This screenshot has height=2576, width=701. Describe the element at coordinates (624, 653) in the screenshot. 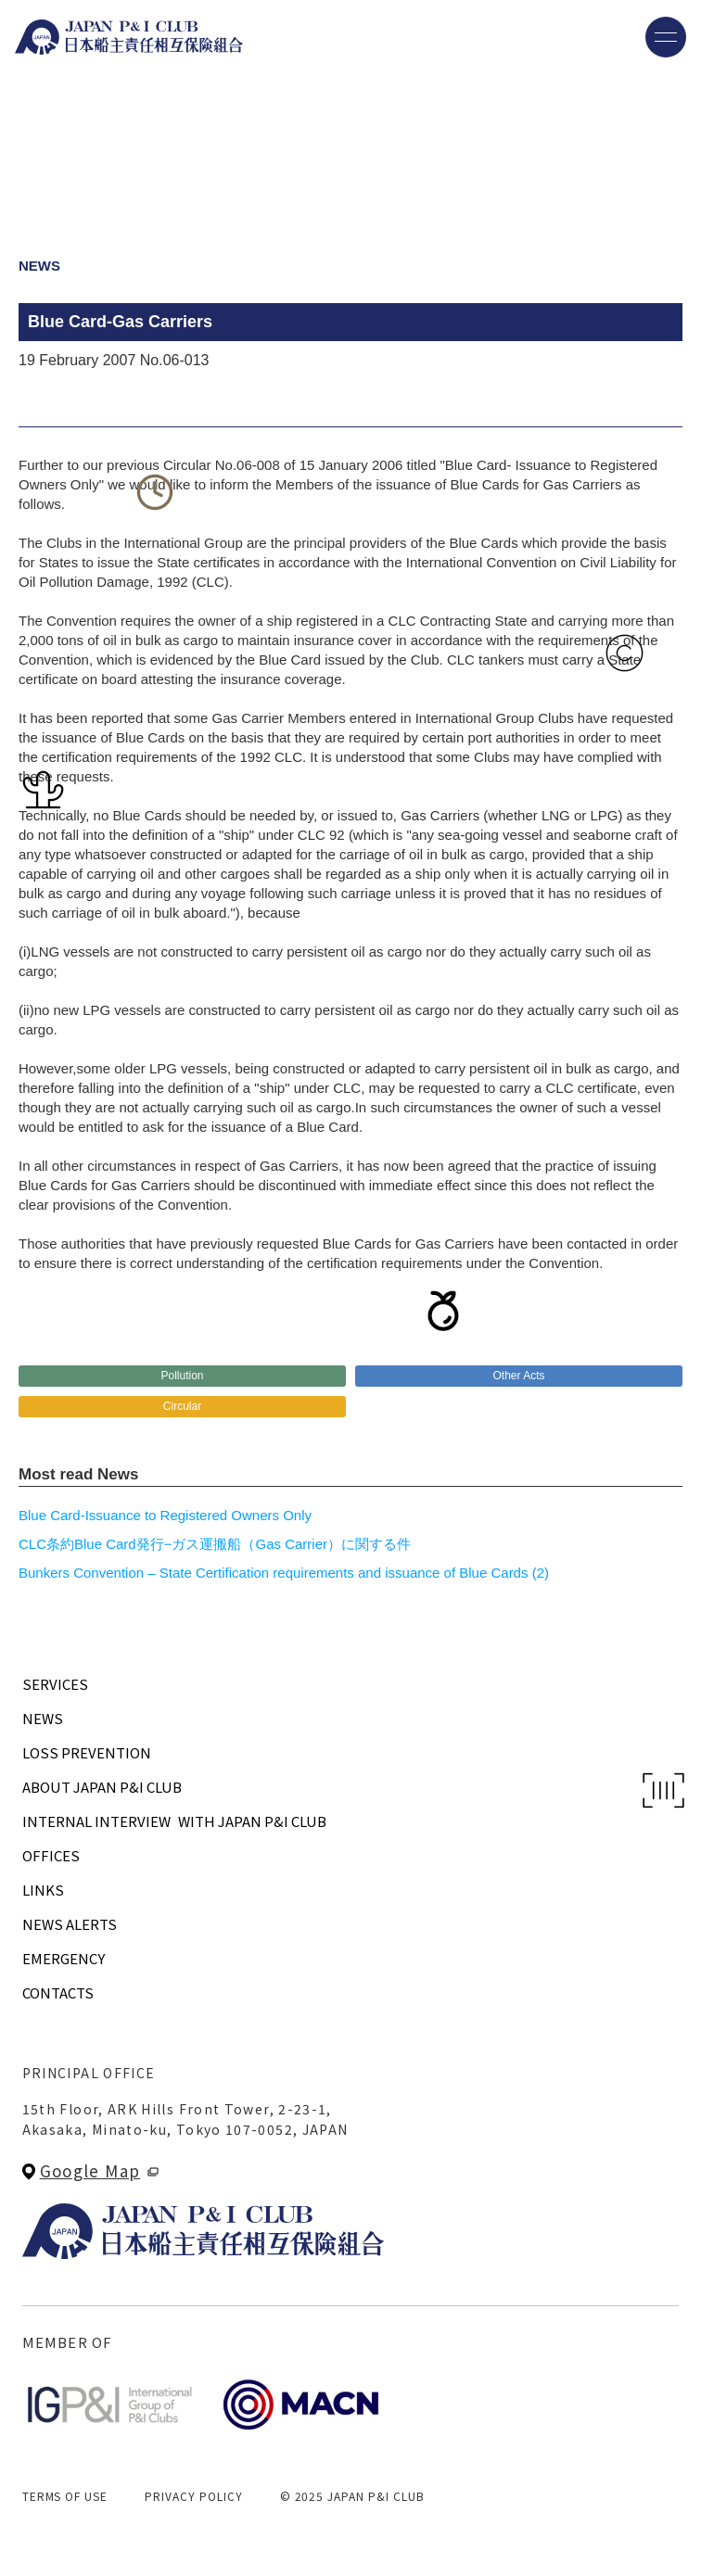

I see `indicates copyrighted content` at that location.